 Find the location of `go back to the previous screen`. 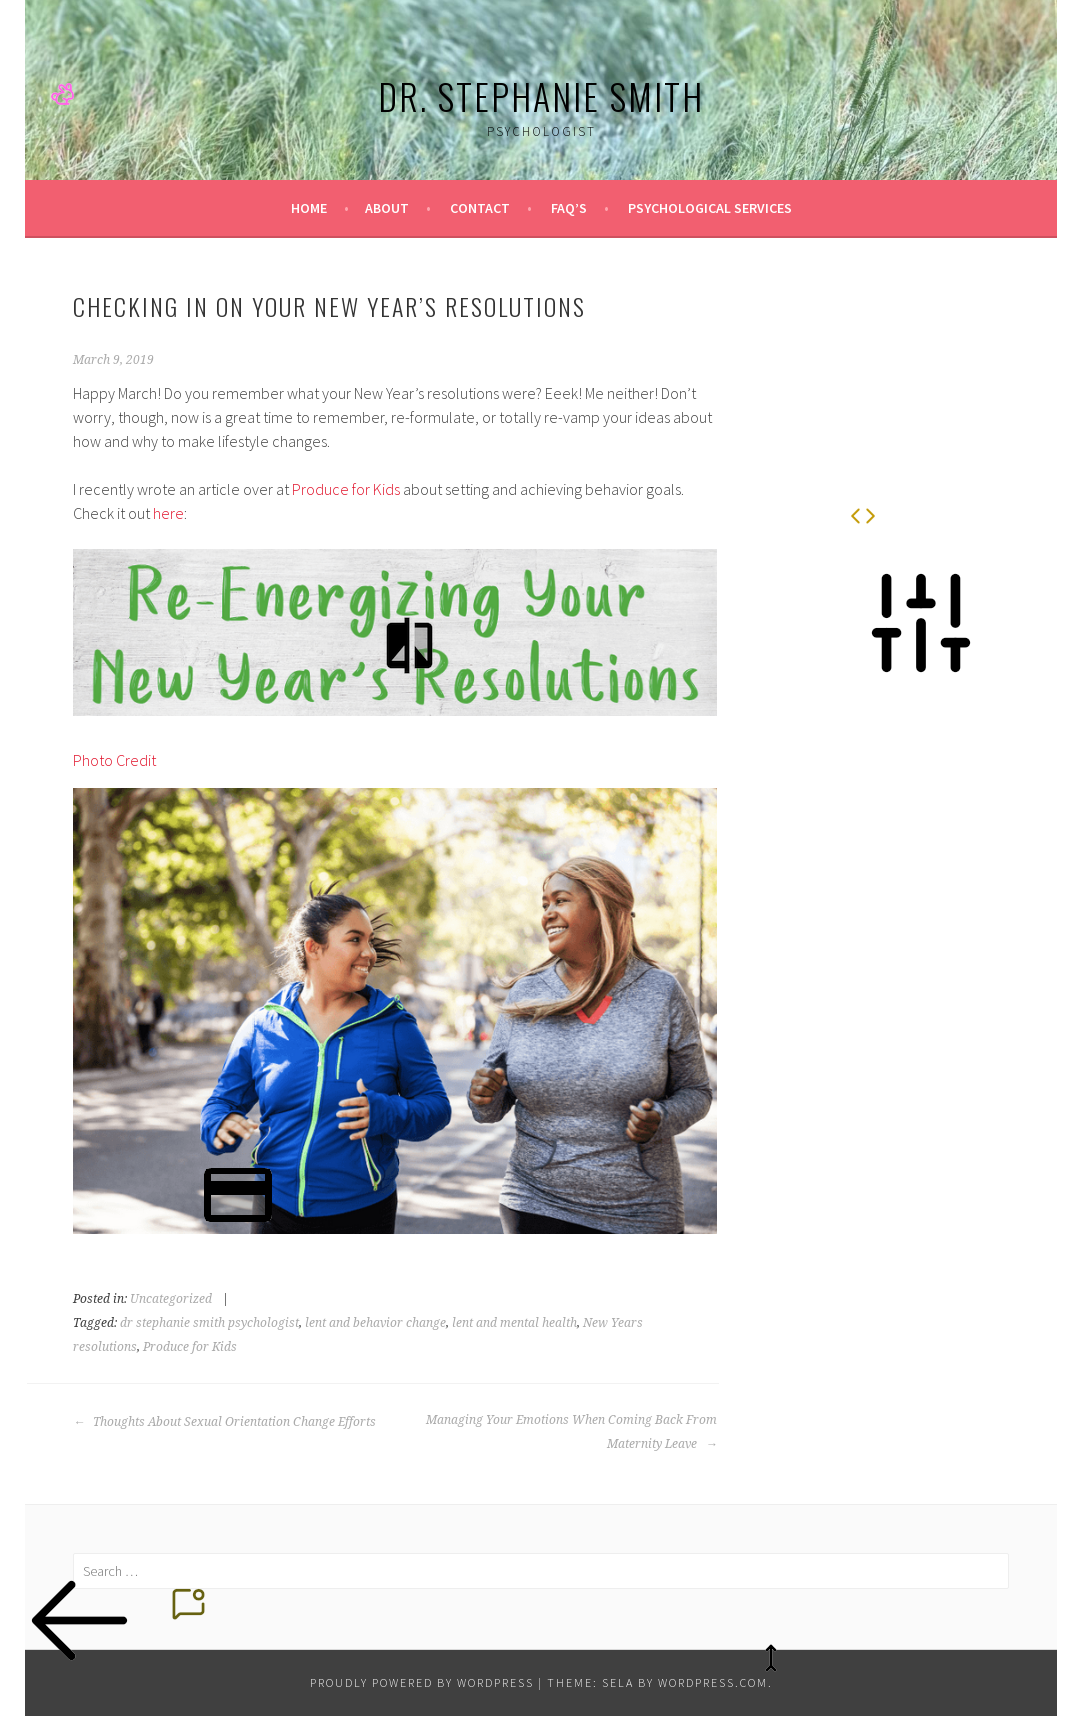

go back to the previous screen is located at coordinates (79, 1620).